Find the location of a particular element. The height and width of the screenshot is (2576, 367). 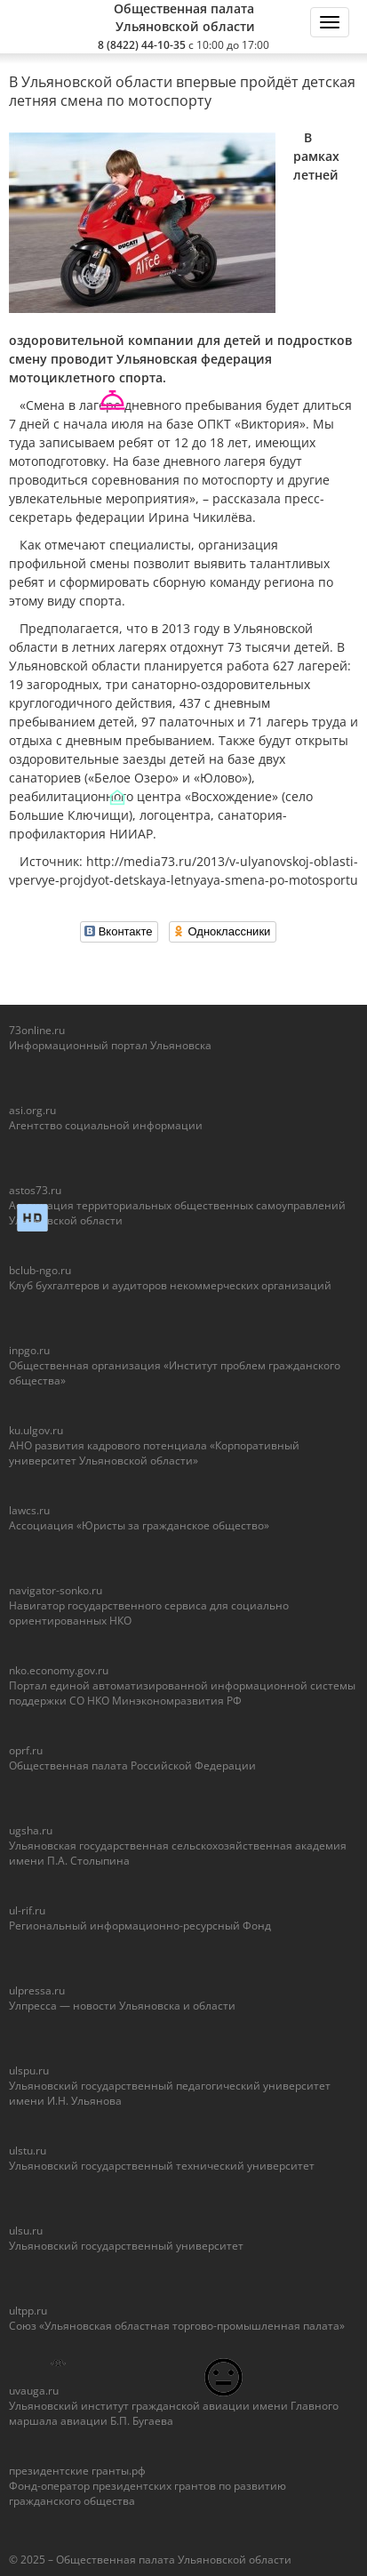

rate your experience as neutral is located at coordinates (223, 2377).